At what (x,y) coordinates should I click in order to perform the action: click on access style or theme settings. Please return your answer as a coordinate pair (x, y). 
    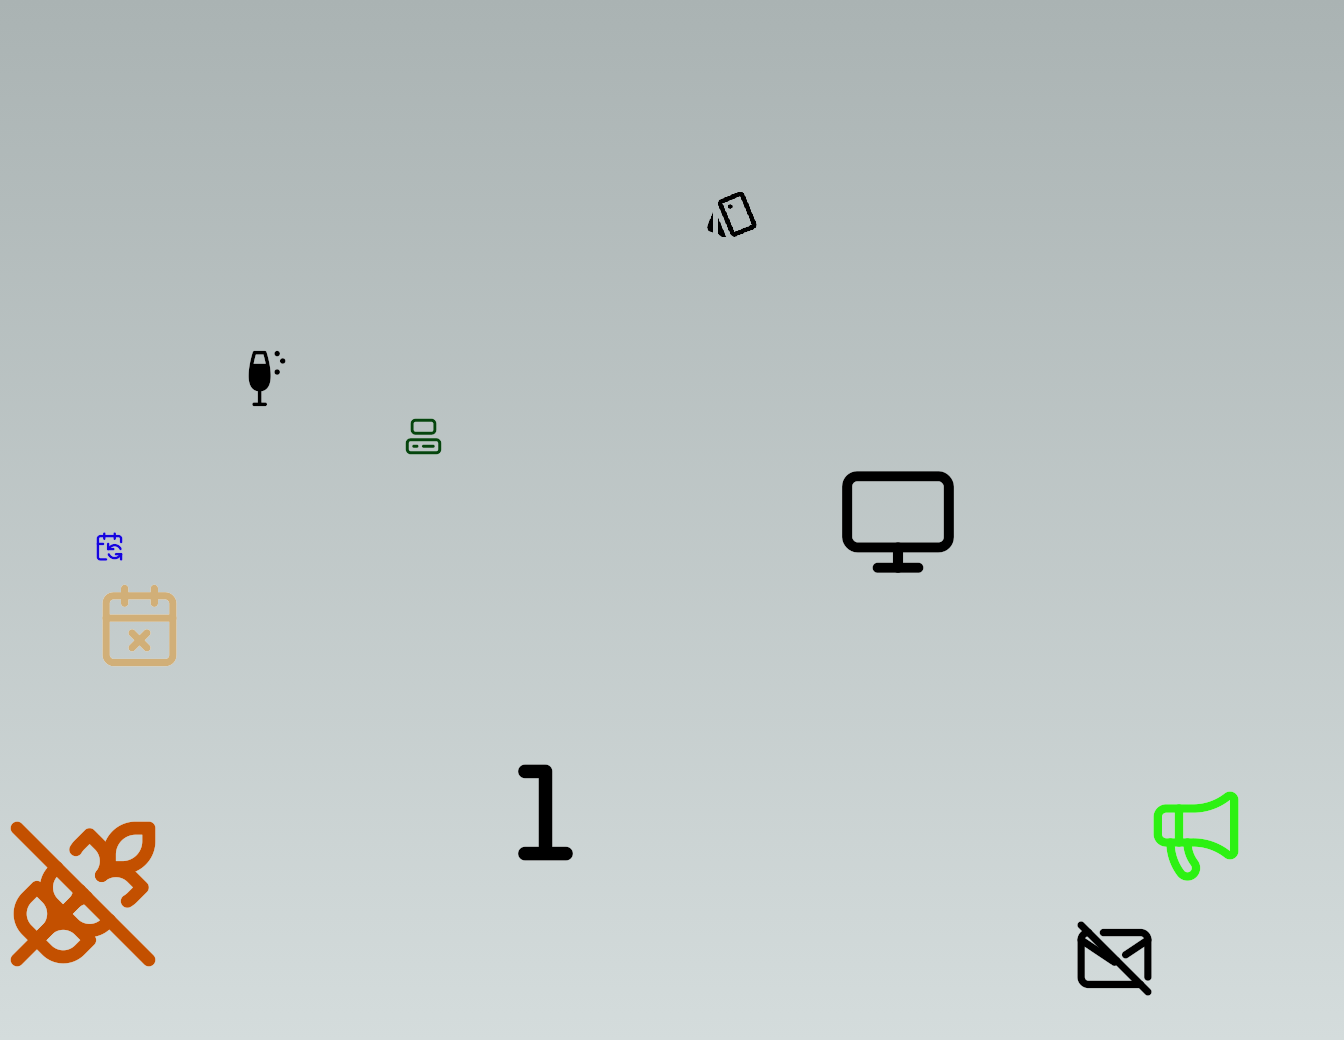
    Looking at the image, I should click on (732, 213).